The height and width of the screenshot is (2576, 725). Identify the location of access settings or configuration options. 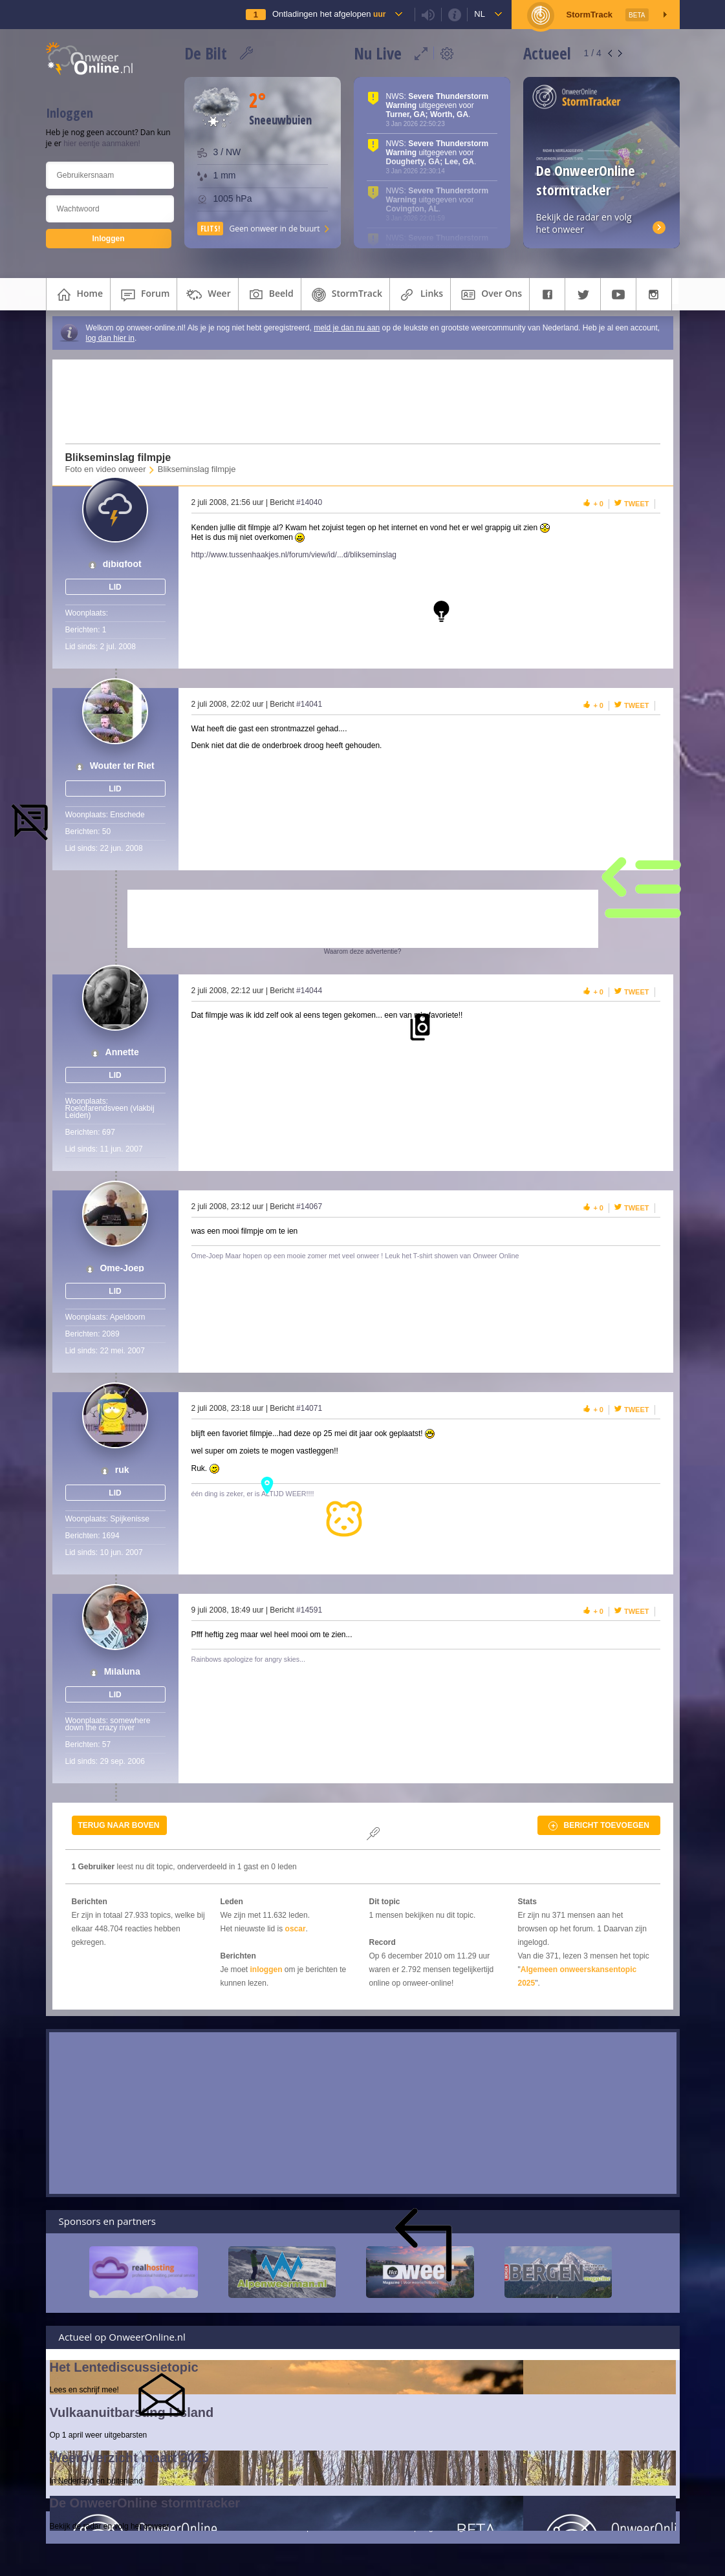
(373, 1834).